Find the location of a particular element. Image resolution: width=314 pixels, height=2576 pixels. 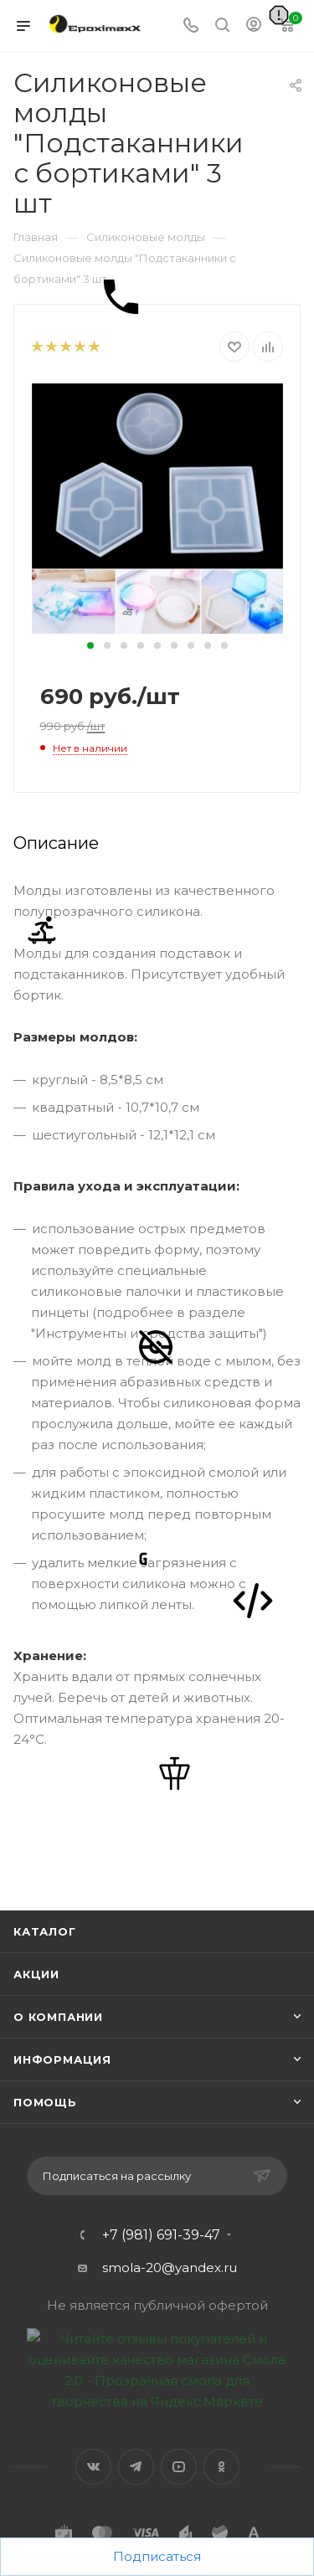

indicates items starting with the letter G is located at coordinates (143, 1559).